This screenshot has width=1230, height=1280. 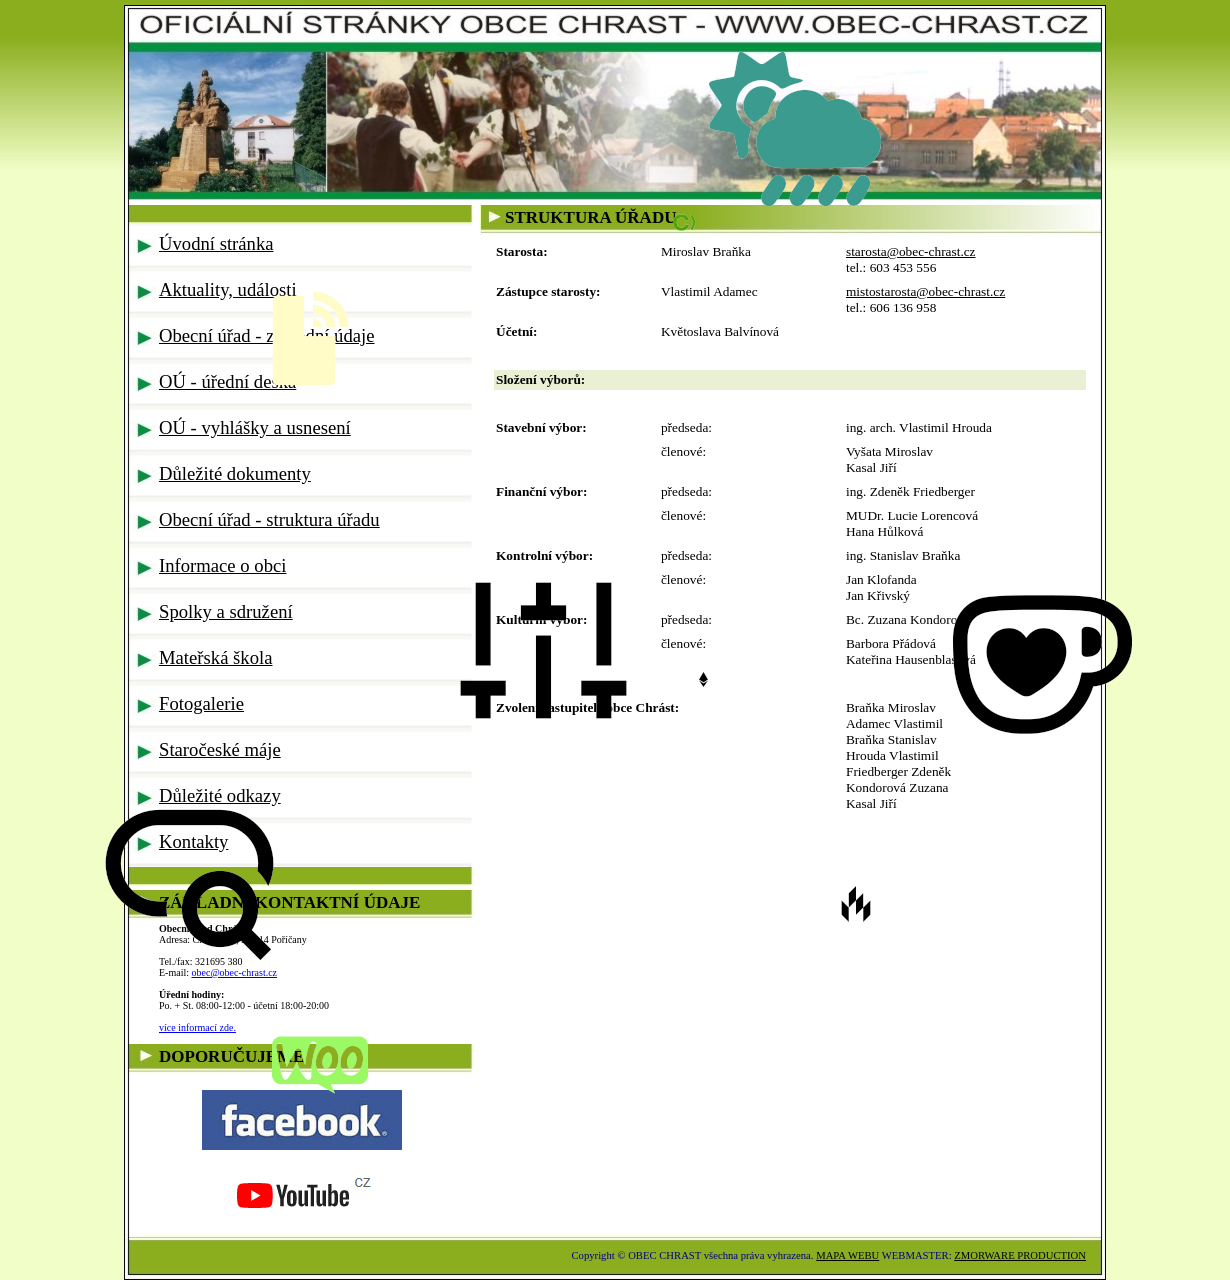 I want to click on WooCommerce logo - access your online store dashboard, so click(x=320, y=1065).